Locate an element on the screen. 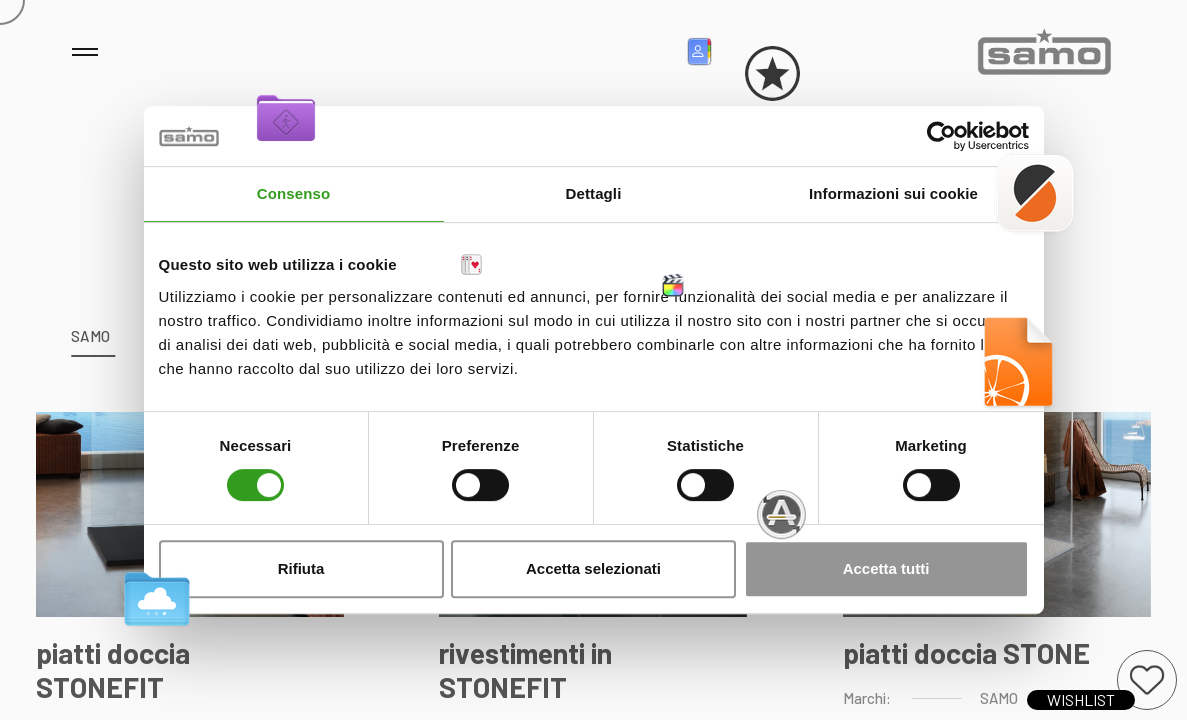 The width and height of the screenshot is (1187, 720). access cloud storage or remote file connections is located at coordinates (157, 599).